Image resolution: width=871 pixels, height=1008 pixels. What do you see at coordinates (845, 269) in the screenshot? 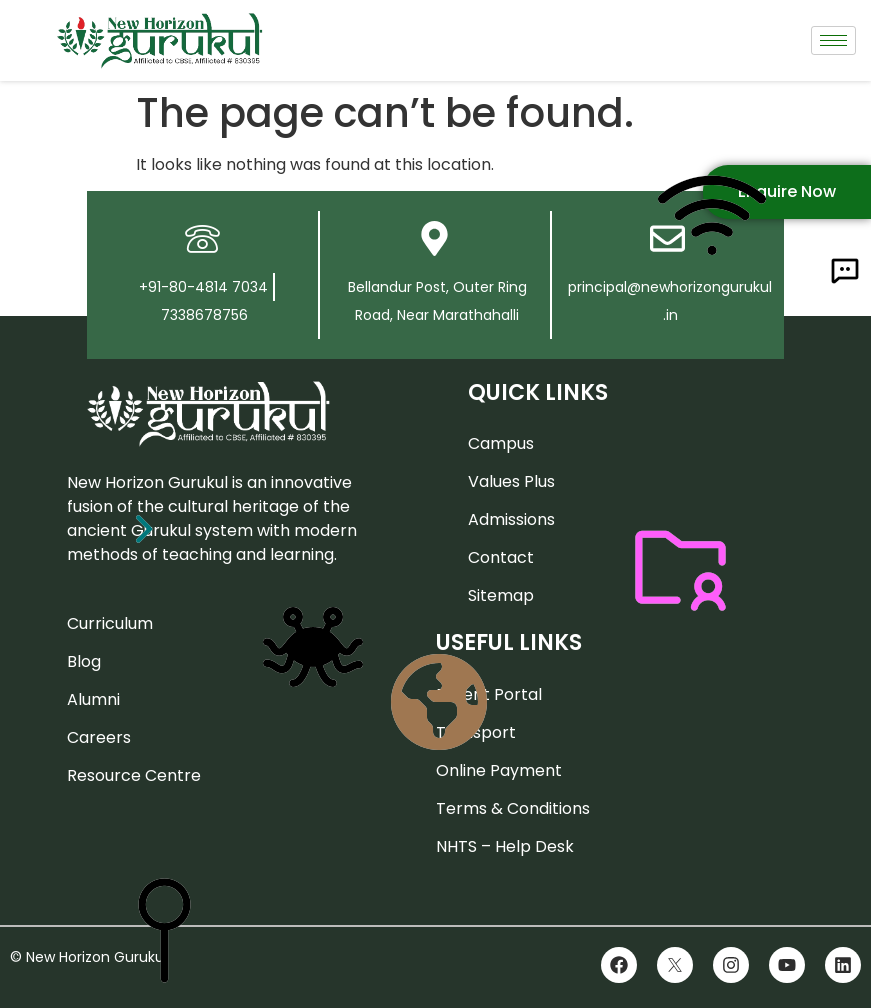
I see `open chat or messaging` at bounding box center [845, 269].